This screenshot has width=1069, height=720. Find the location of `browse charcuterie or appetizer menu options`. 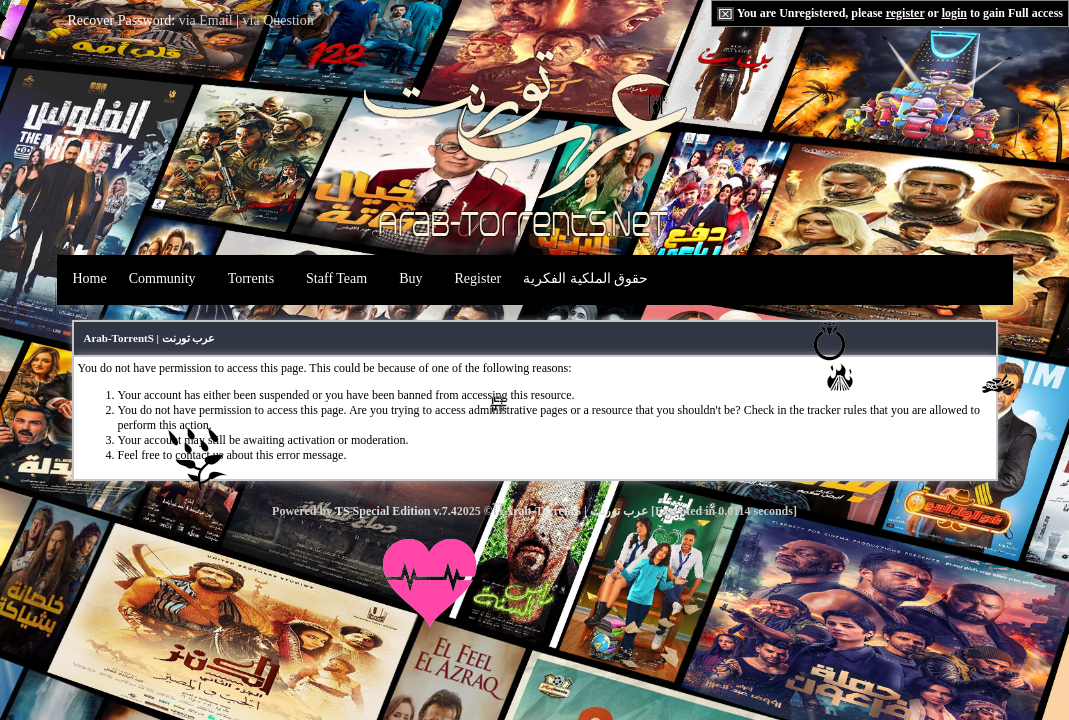

browse charcuterie or appetizer menu options is located at coordinates (998, 382).